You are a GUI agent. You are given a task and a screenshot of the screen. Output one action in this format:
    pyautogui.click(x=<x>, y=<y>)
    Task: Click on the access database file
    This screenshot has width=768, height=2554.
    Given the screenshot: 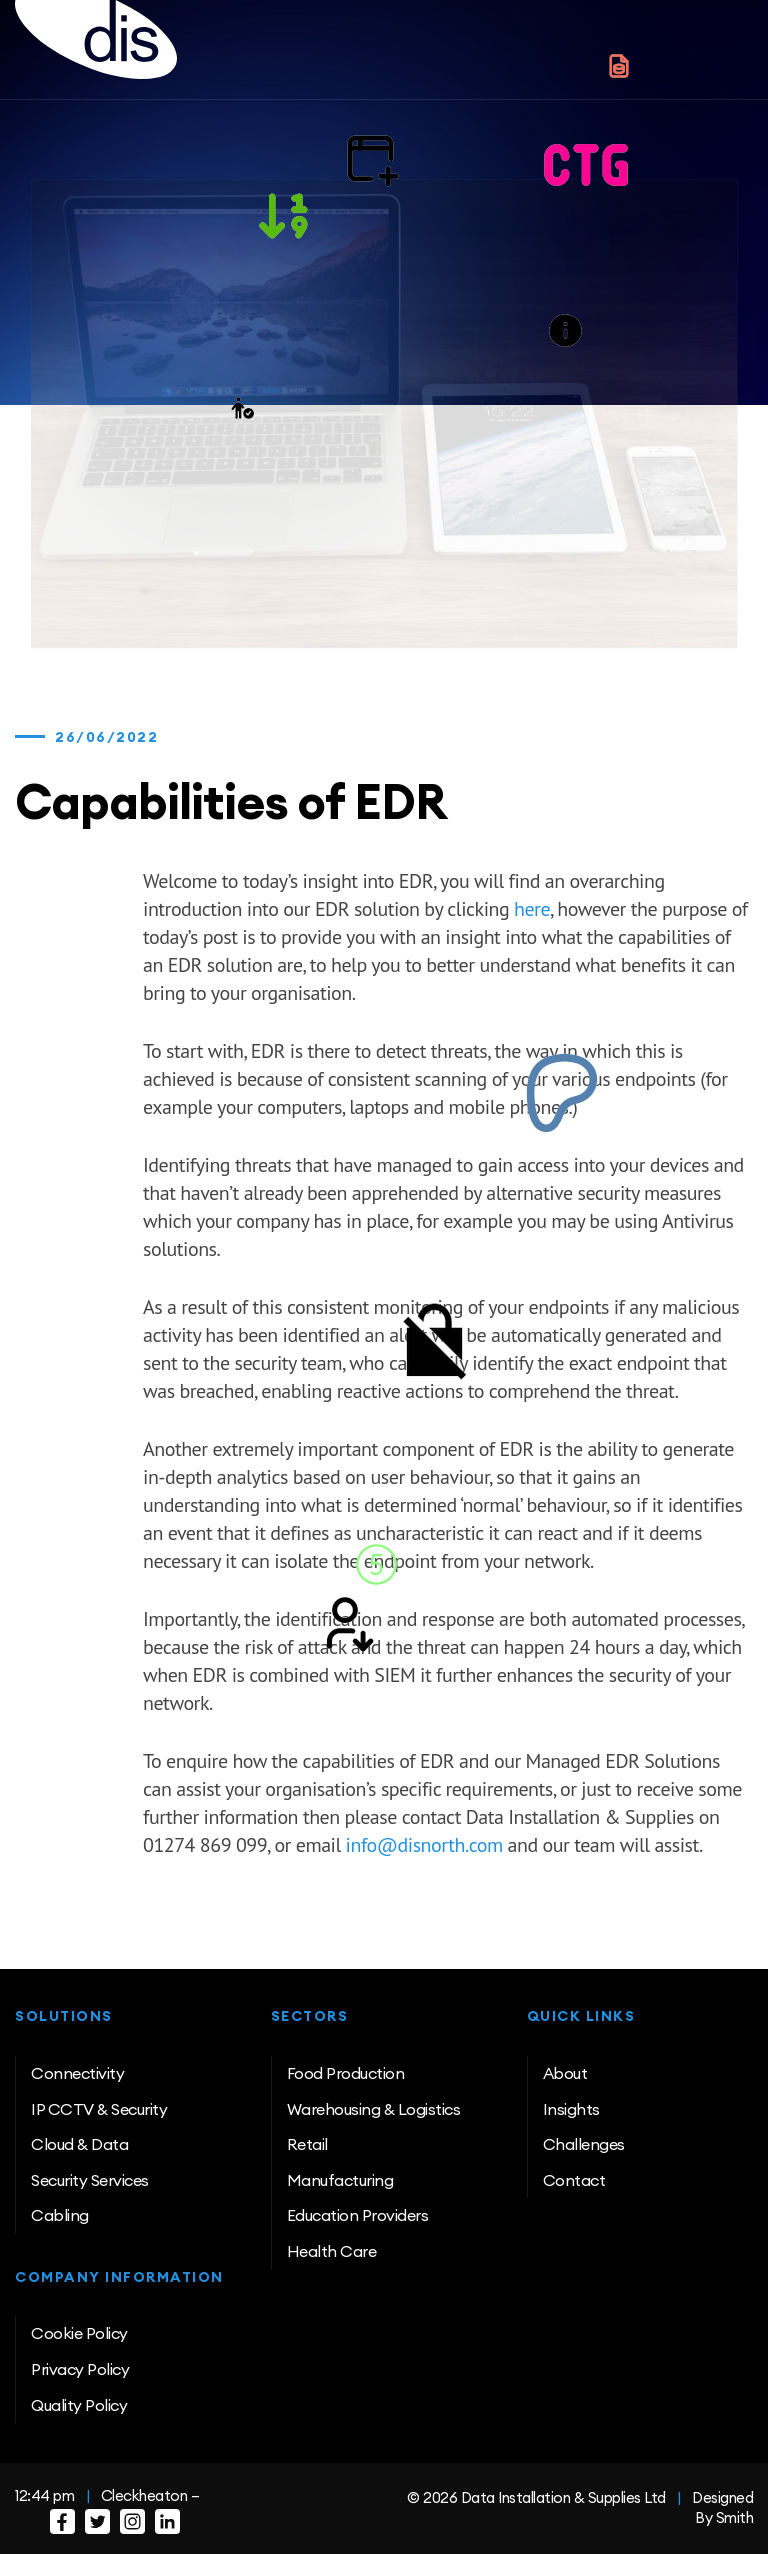 What is the action you would take?
    pyautogui.click(x=619, y=66)
    